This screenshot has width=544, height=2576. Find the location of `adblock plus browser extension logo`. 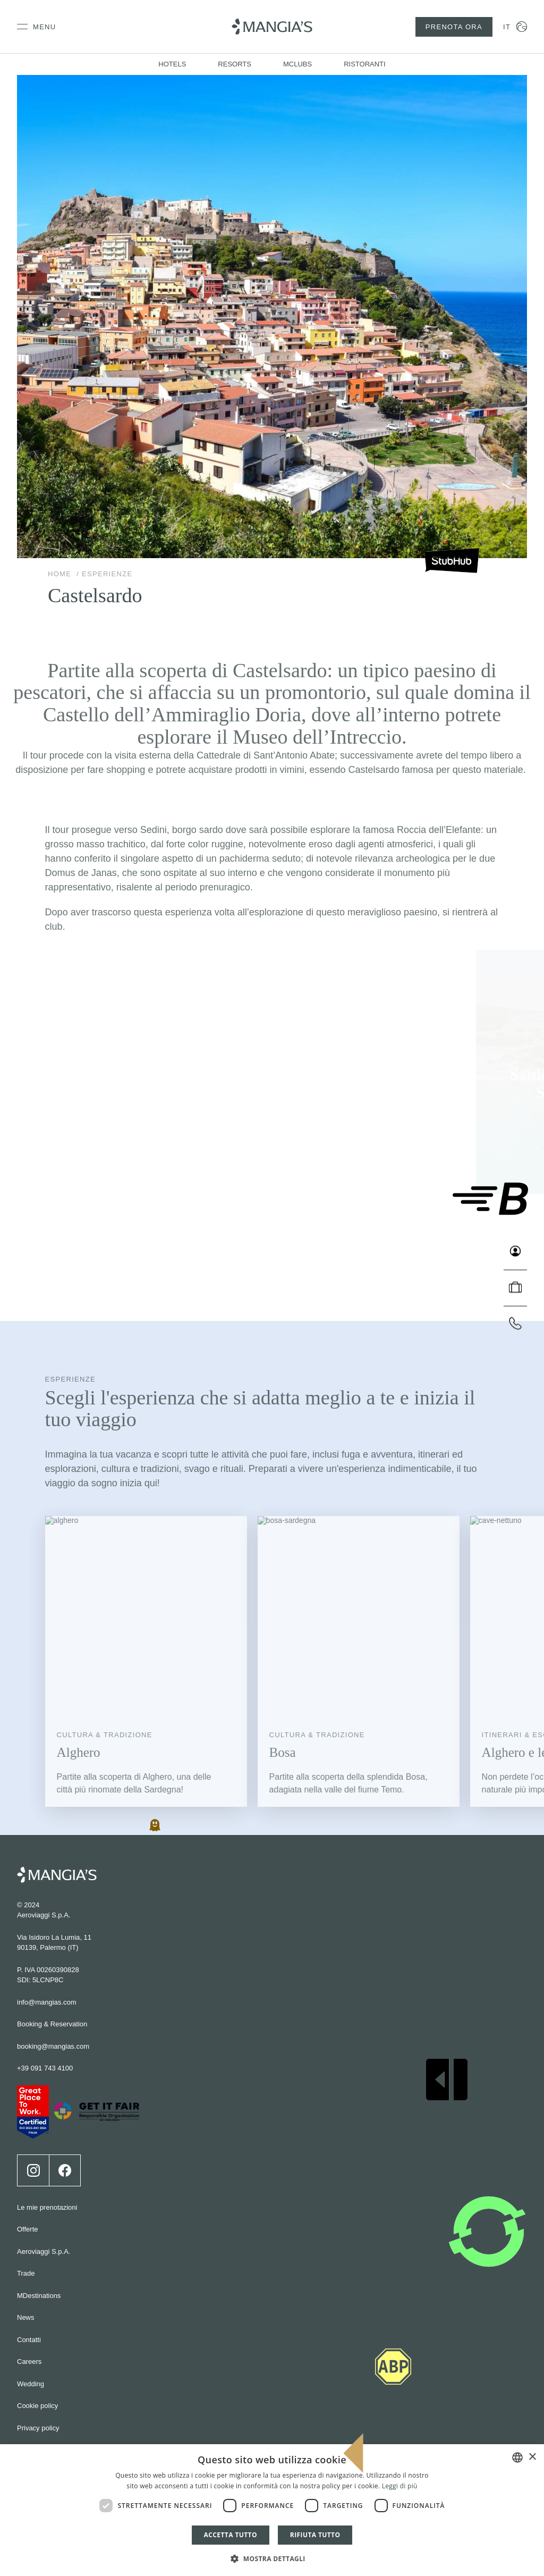

adblock plus browser extension logo is located at coordinates (393, 2367).